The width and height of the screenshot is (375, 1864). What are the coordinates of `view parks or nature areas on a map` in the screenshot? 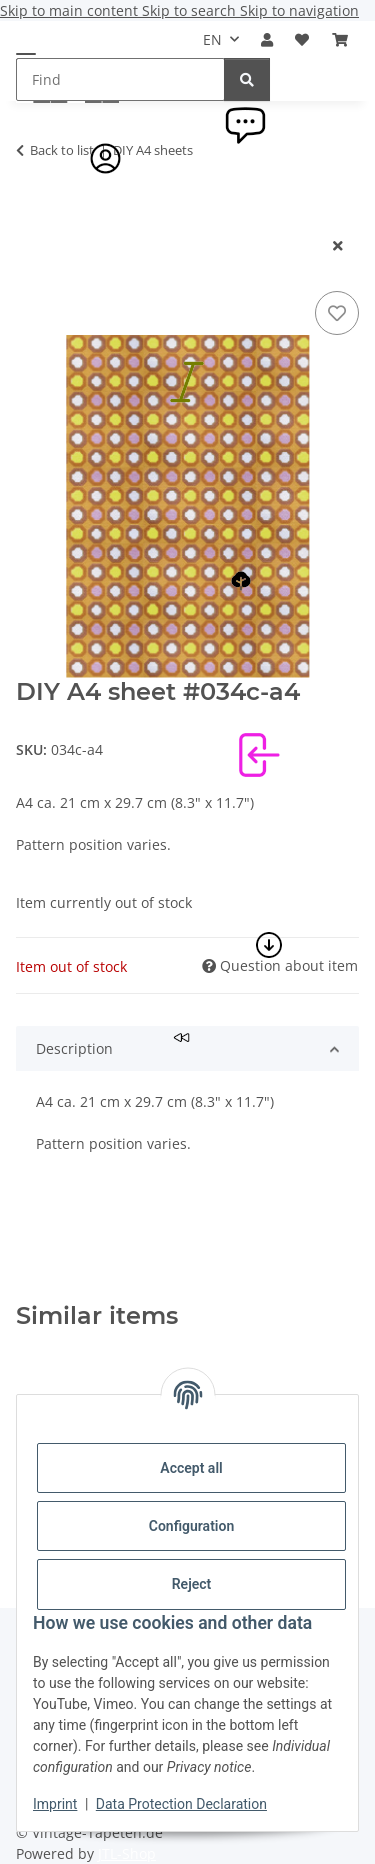 It's located at (241, 581).